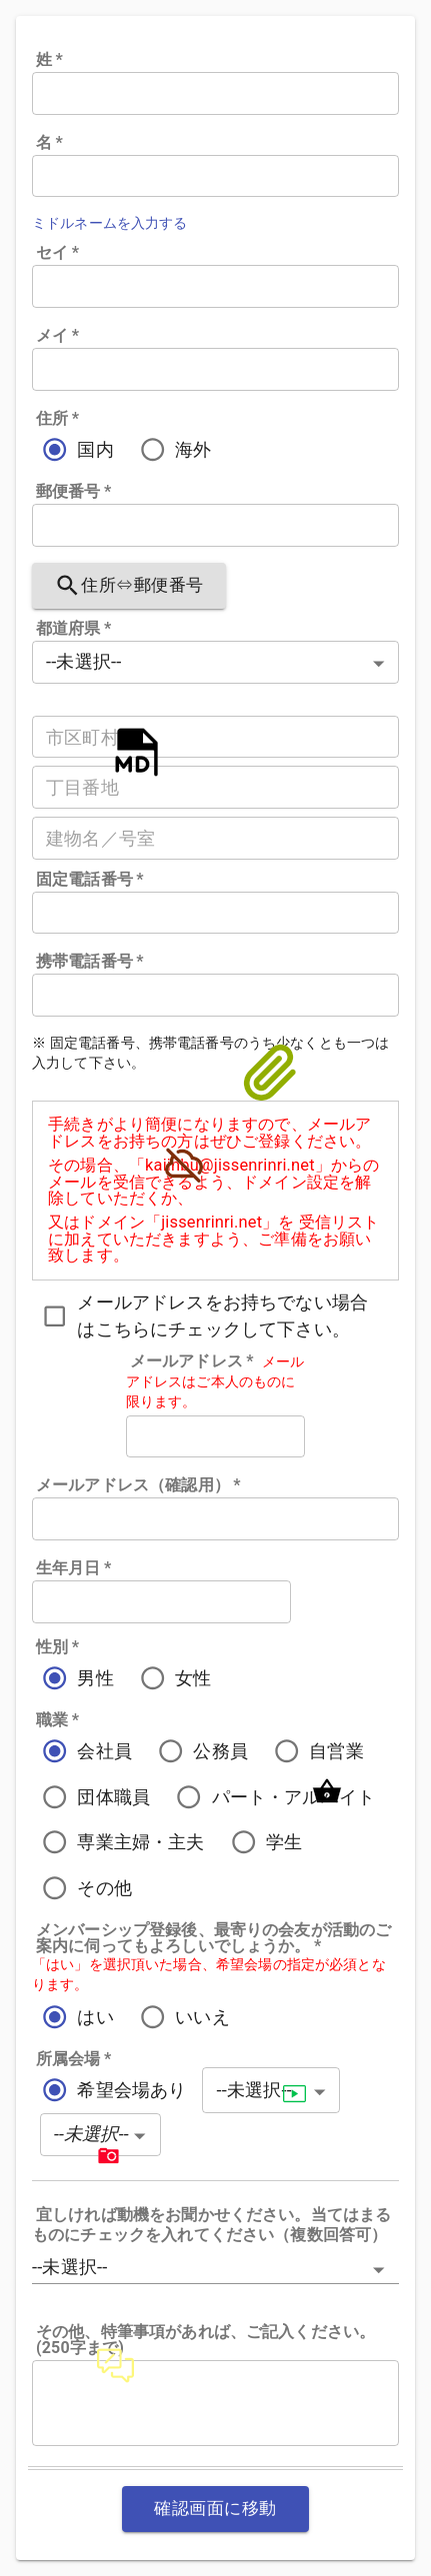 This screenshot has width=431, height=2576. Describe the element at coordinates (294, 2093) in the screenshot. I see `play a video` at that location.